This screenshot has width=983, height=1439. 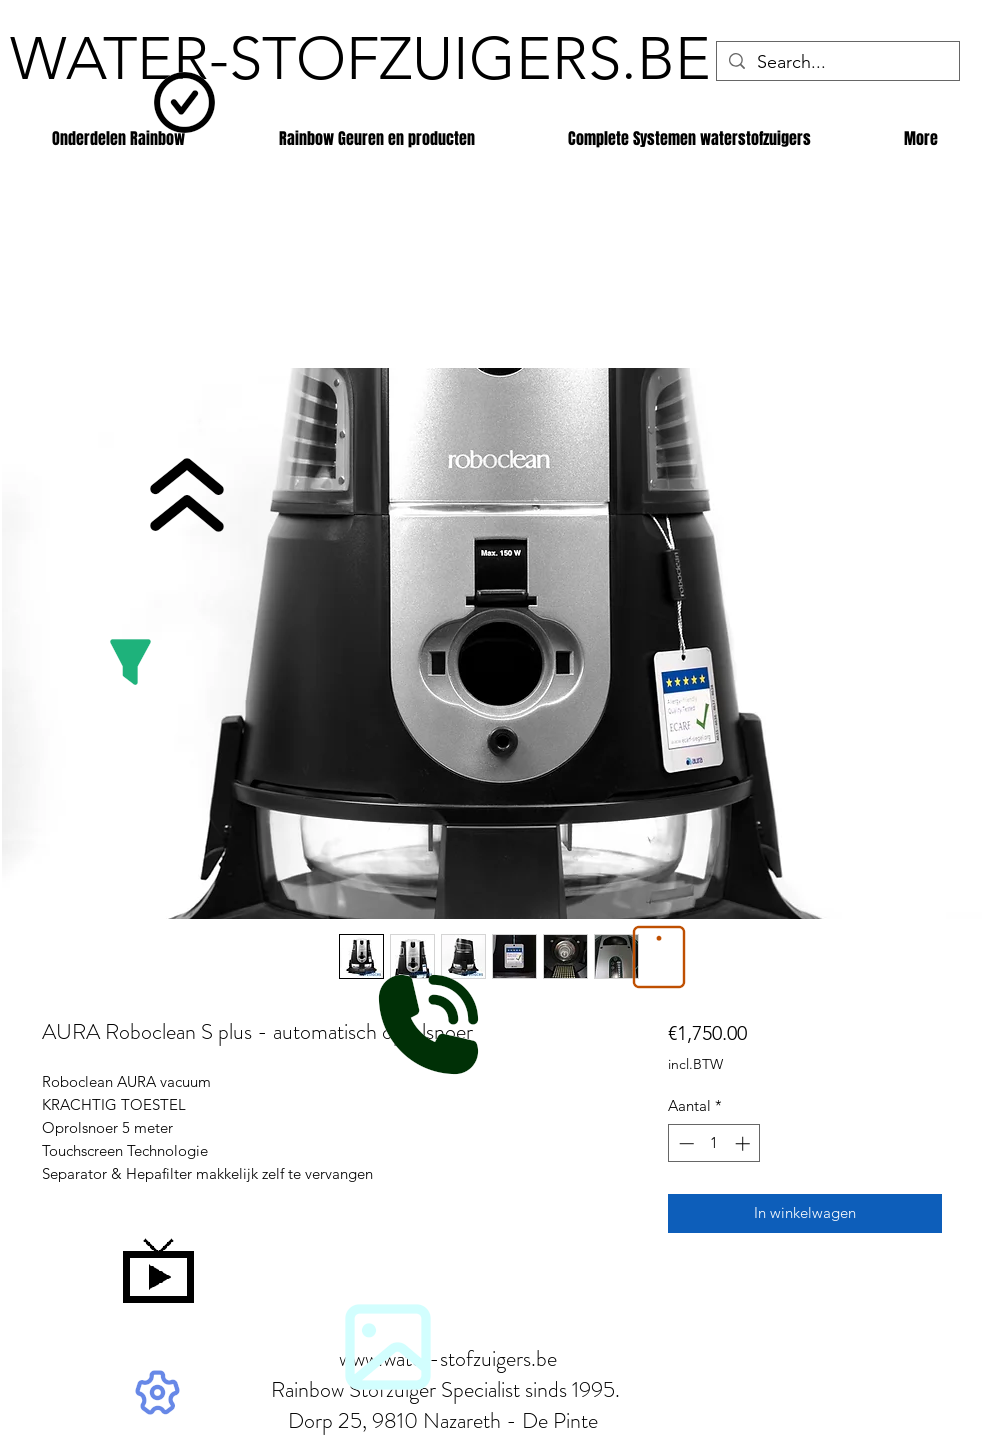 What do you see at coordinates (158, 1270) in the screenshot?
I see `watch live television or streaming content` at bounding box center [158, 1270].